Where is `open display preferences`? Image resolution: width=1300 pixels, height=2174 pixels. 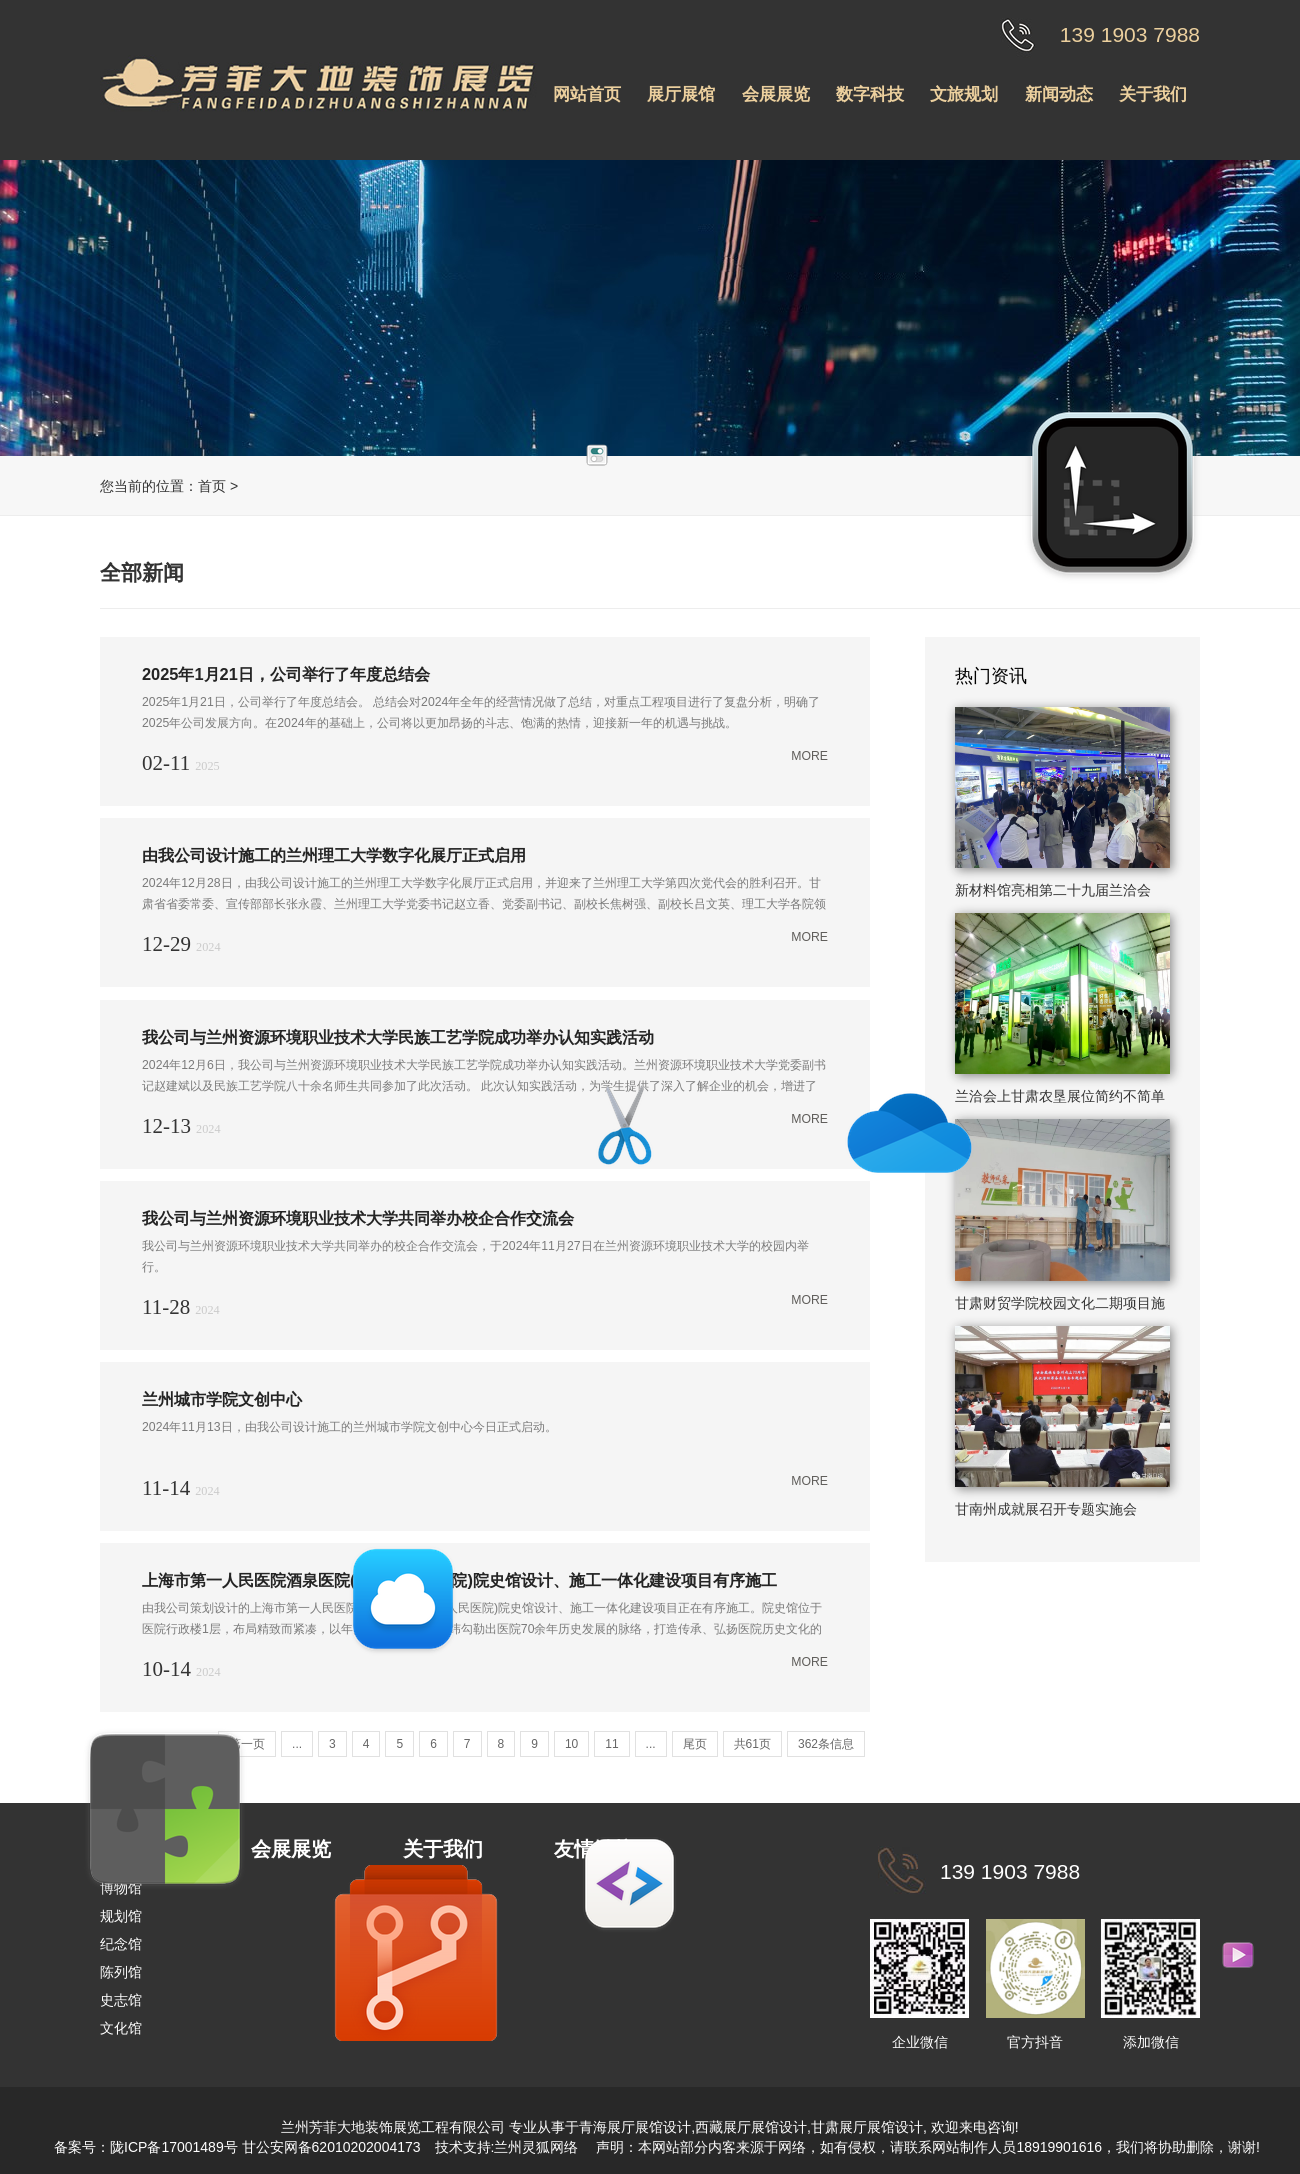 open display preferences is located at coordinates (1112, 492).